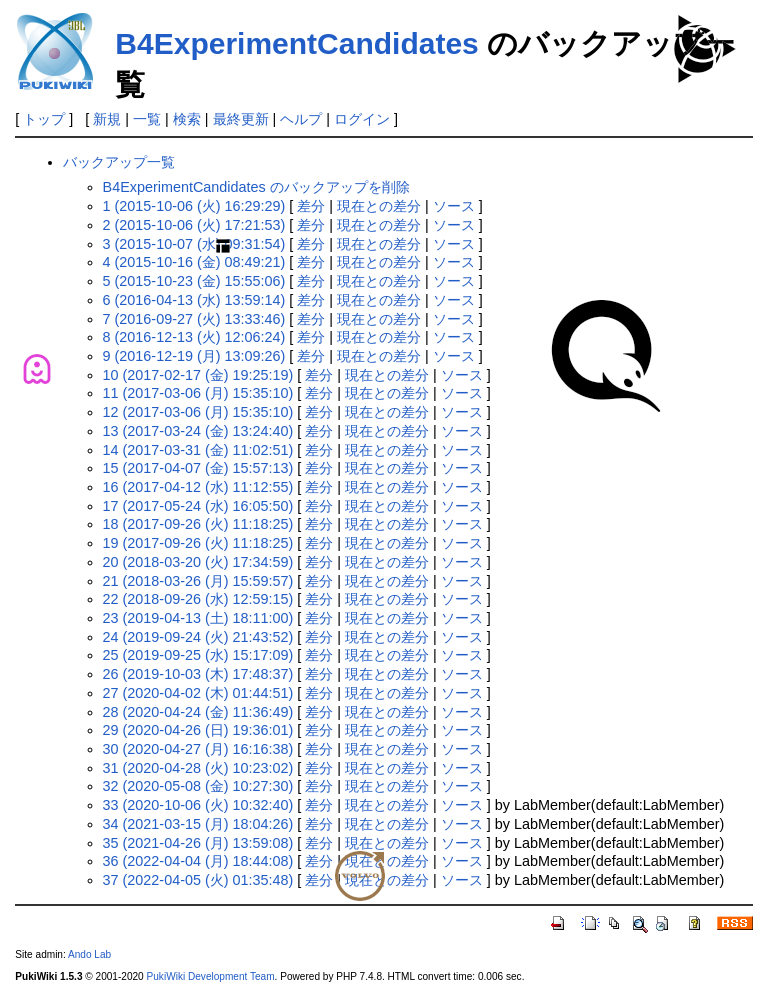 The image size is (768, 994). I want to click on JBL brand logo, so click(76, 25).